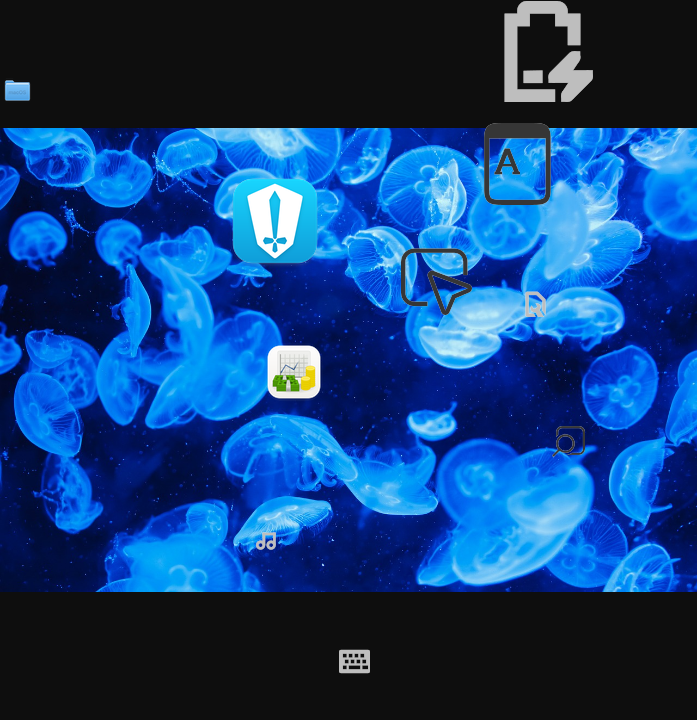 The width and height of the screenshot is (697, 720). Describe the element at coordinates (520, 164) in the screenshot. I see `open ebook reader app` at that location.